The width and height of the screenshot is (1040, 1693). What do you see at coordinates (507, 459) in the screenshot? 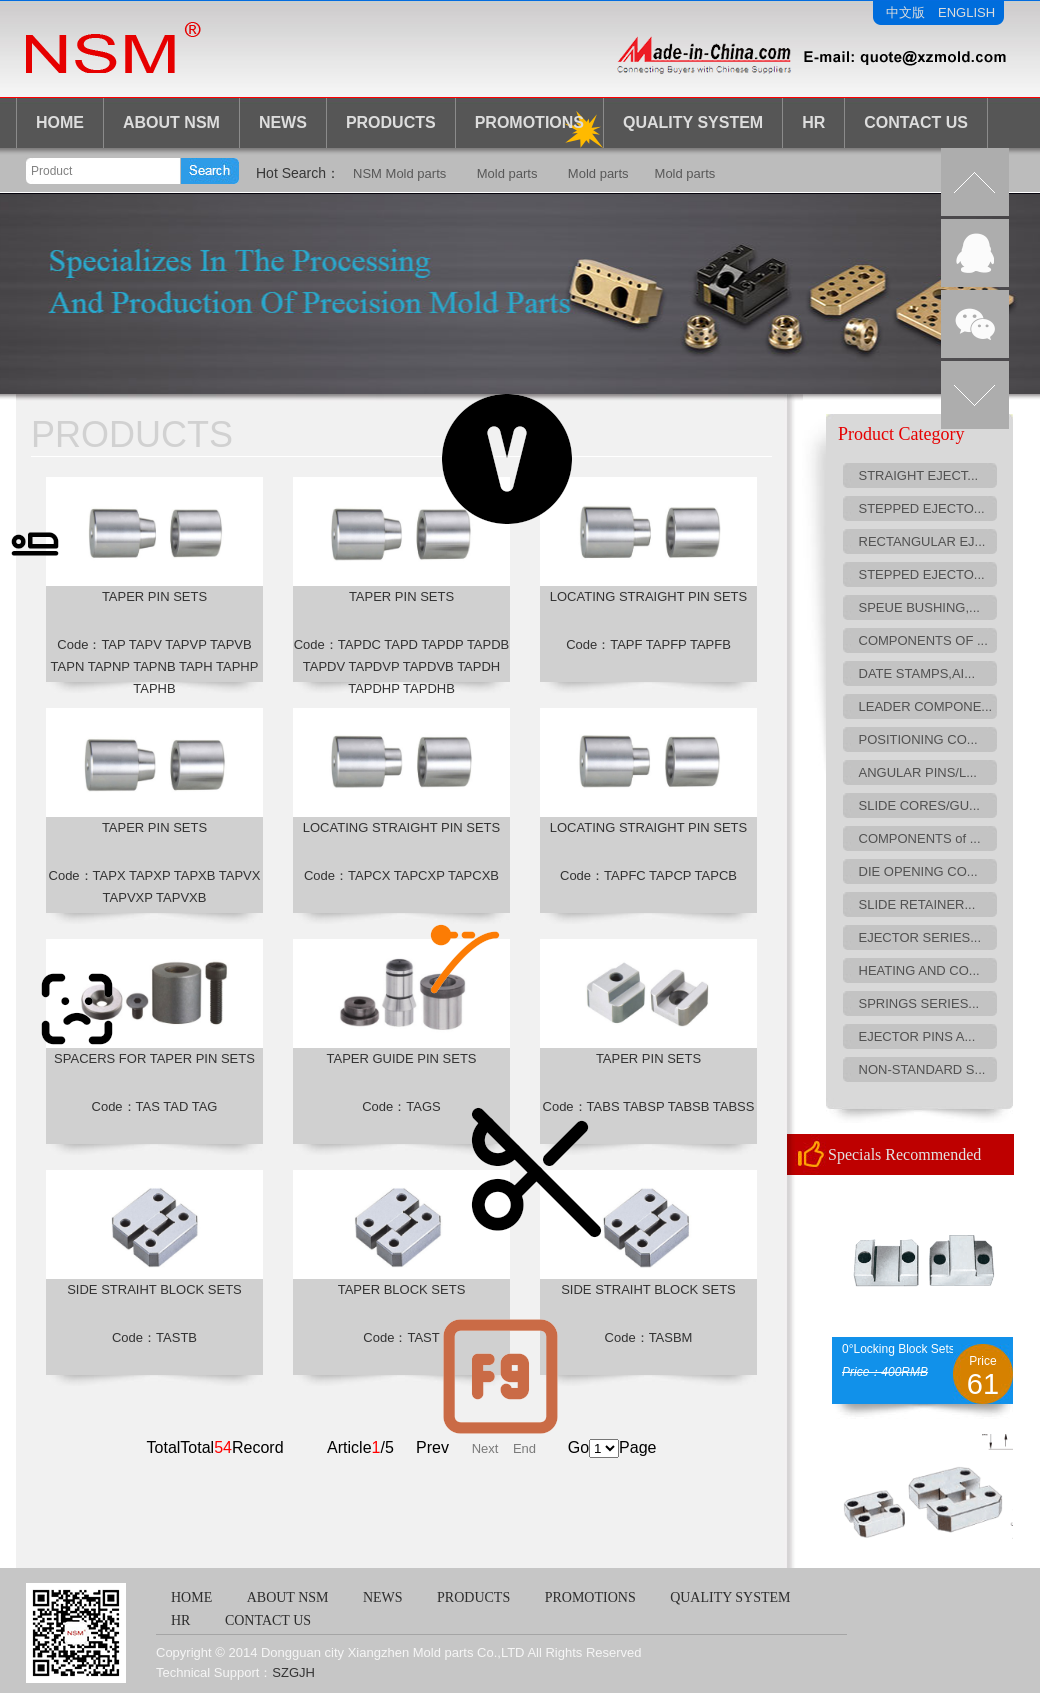
I see `indicates a verified status or badge` at bounding box center [507, 459].